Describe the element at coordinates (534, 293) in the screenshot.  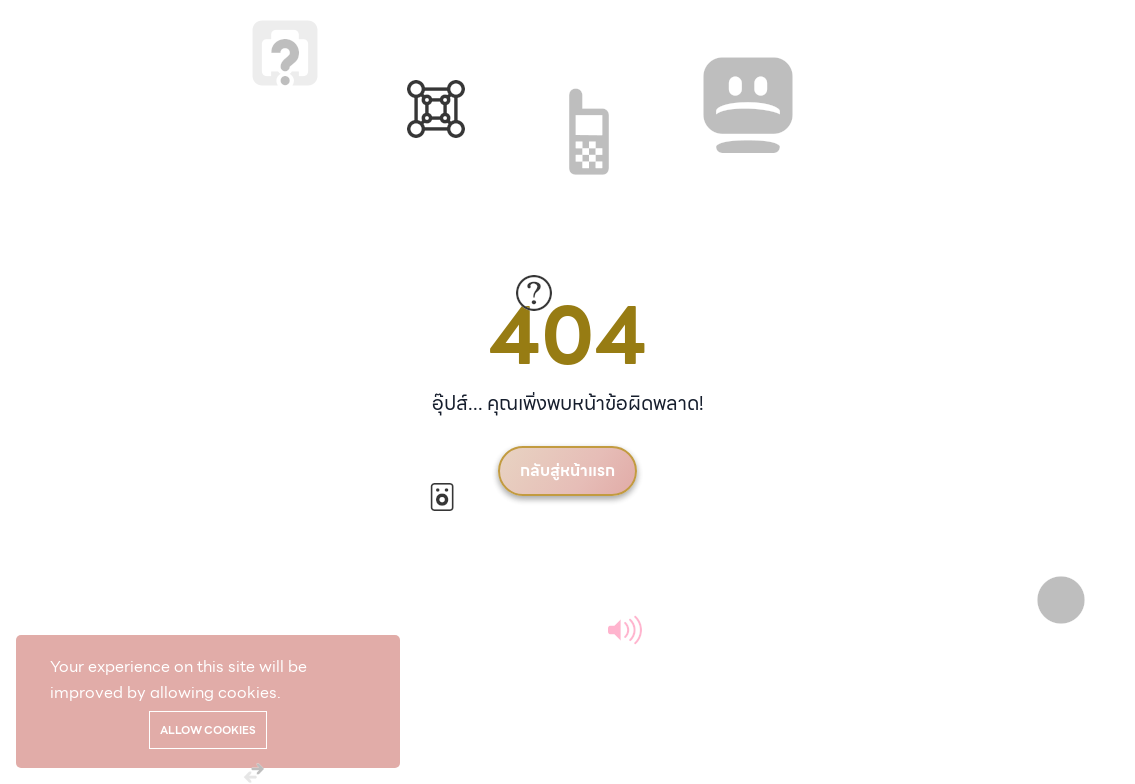
I see `access help or support resources` at that location.